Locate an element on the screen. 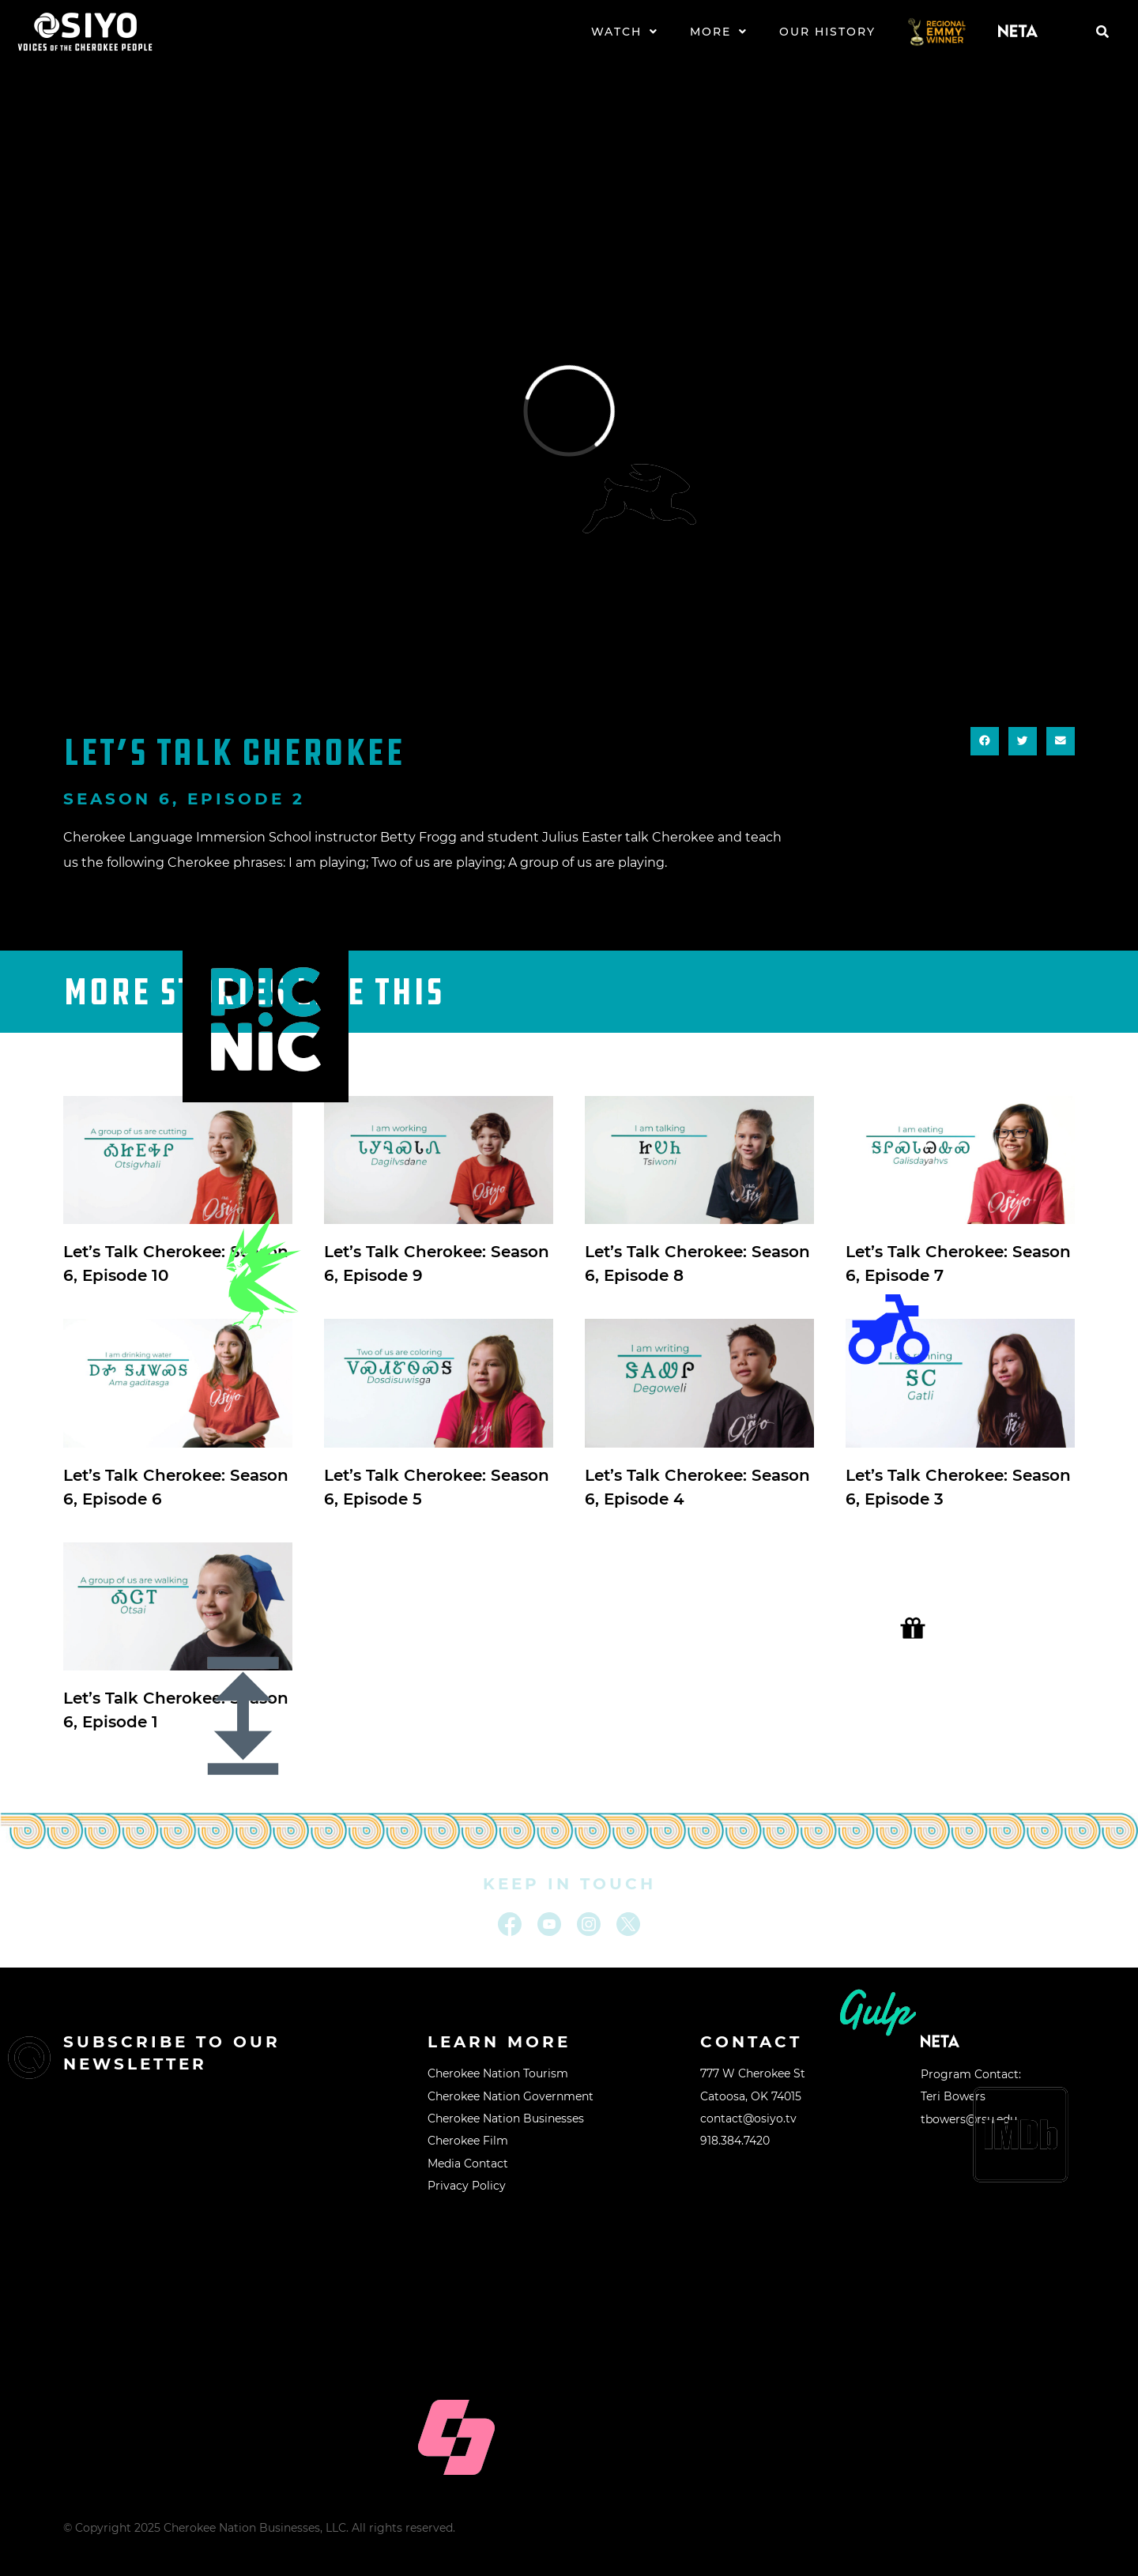  open the Picnic grocery delivery app is located at coordinates (266, 1019).